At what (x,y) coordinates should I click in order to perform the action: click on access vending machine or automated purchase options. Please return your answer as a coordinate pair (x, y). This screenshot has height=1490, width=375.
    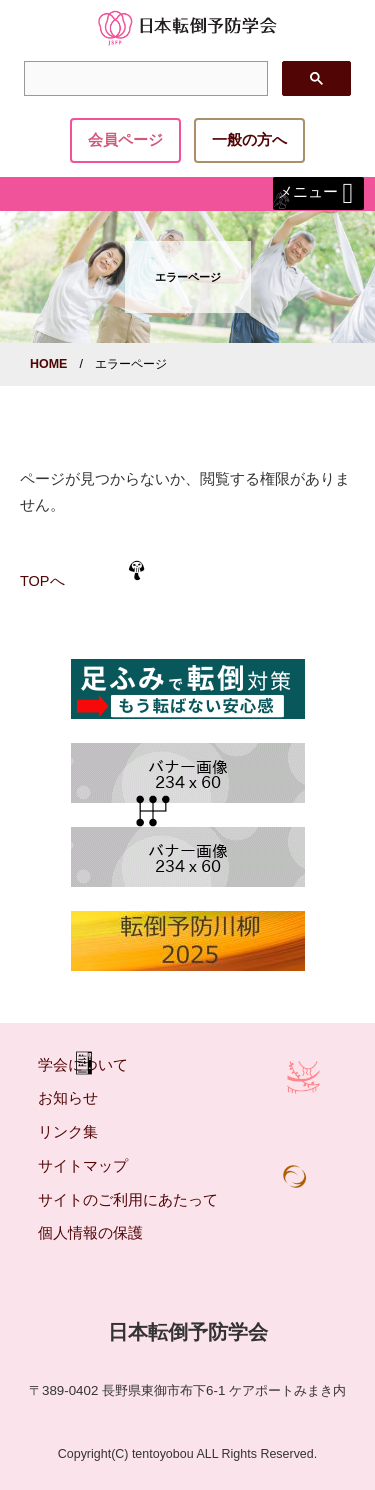
    Looking at the image, I should click on (84, 1063).